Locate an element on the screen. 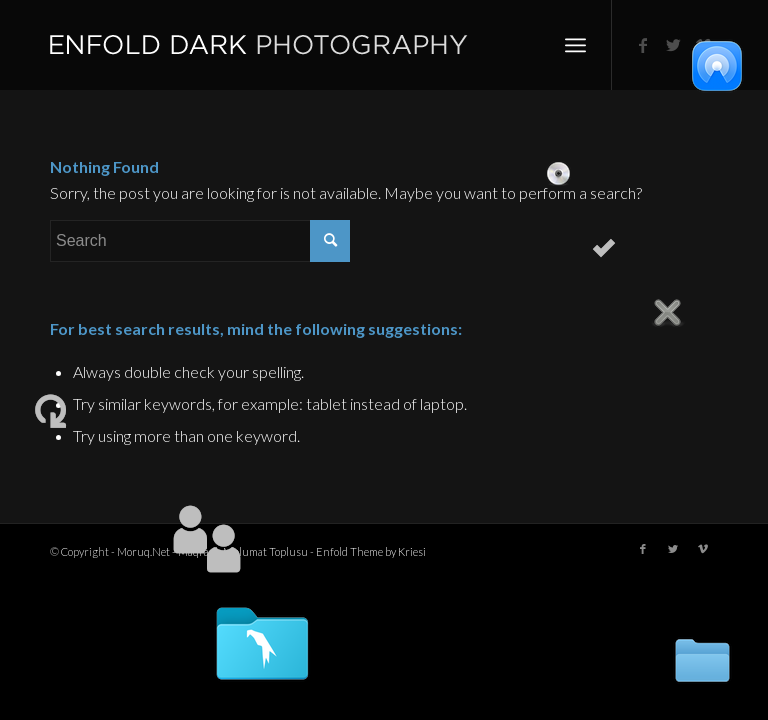 The width and height of the screenshot is (768, 720). access optical disc drive or media is located at coordinates (558, 173).